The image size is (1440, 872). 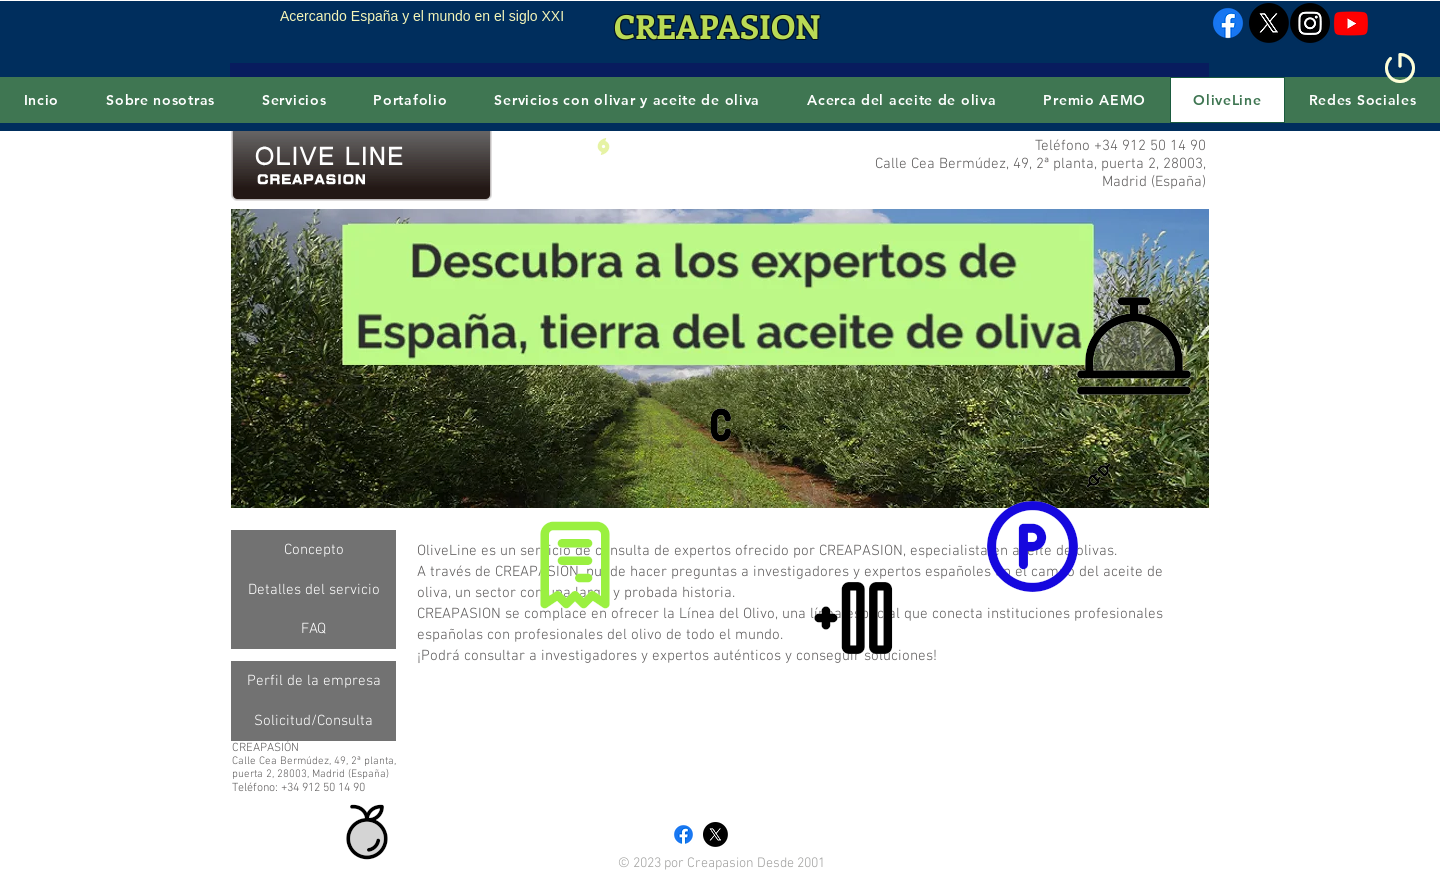 I want to click on link to gravatar profile settings, so click(x=1400, y=68).